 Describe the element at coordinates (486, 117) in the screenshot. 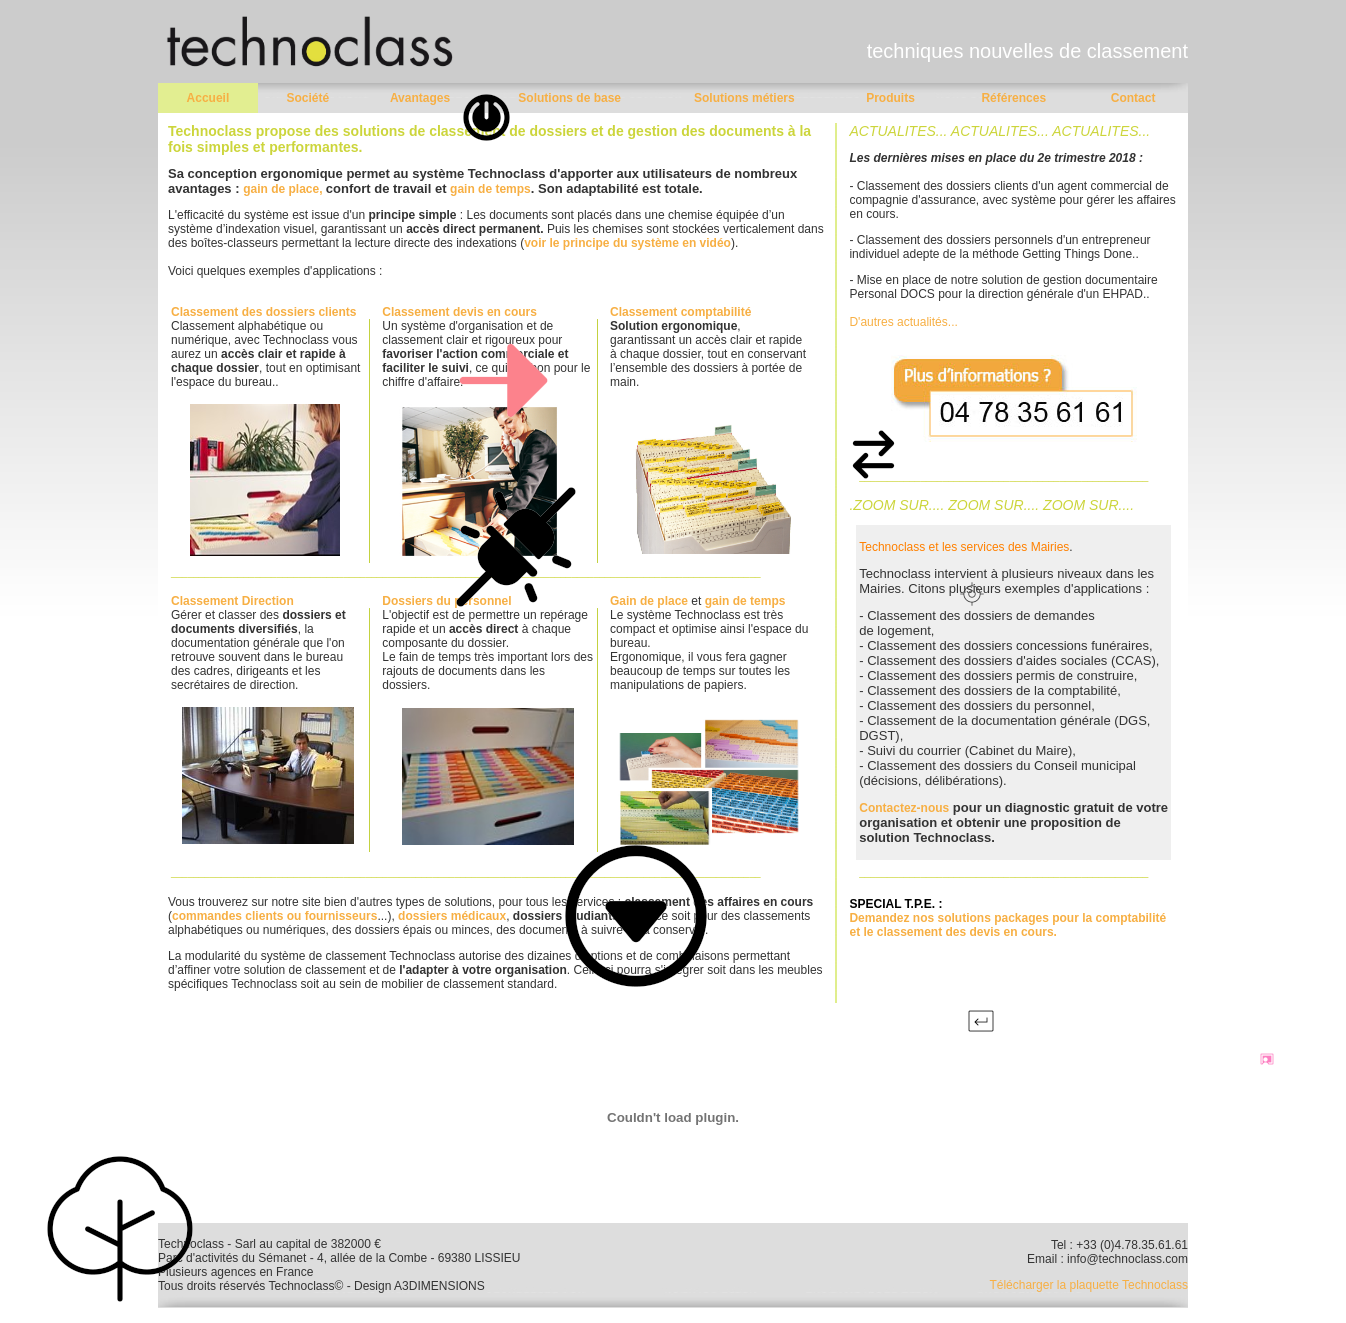

I see `turn device on or off` at that location.